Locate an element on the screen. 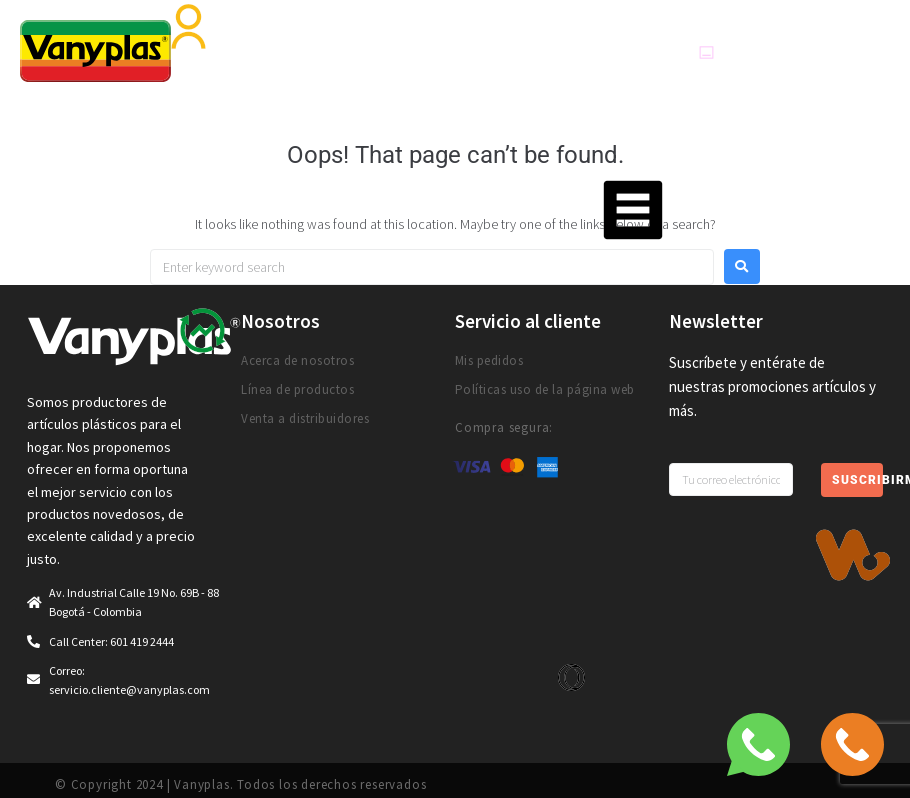 The height and width of the screenshot is (798, 910). exchange or transfer funds between accounts is located at coordinates (202, 330).